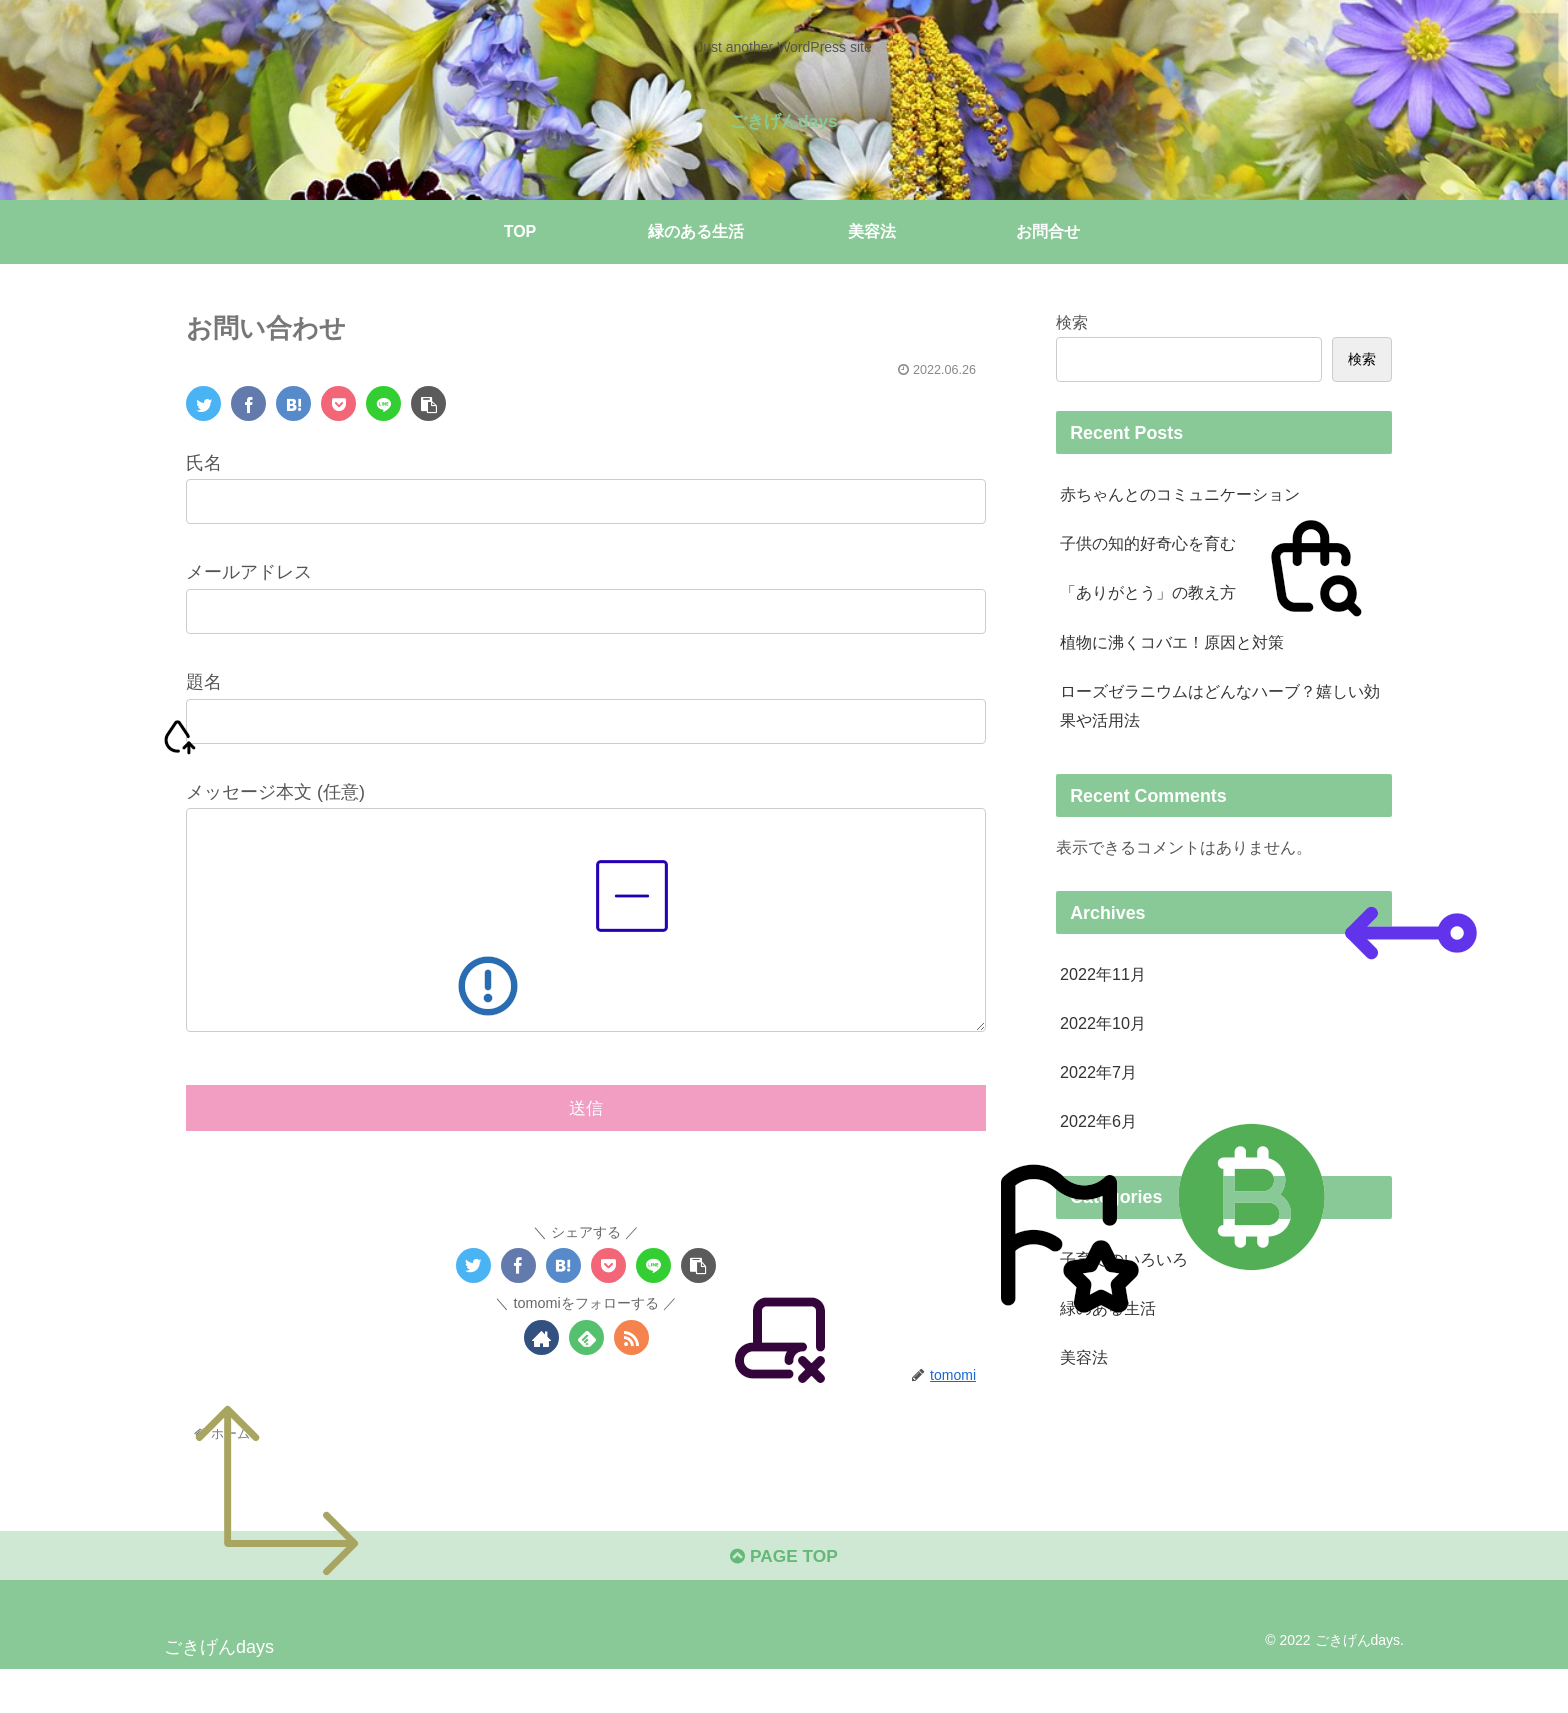 The height and width of the screenshot is (1713, 1568). Describe the element at coordinates (177, 736) in the screenshot. I see `increase water or liquid level` at that location.